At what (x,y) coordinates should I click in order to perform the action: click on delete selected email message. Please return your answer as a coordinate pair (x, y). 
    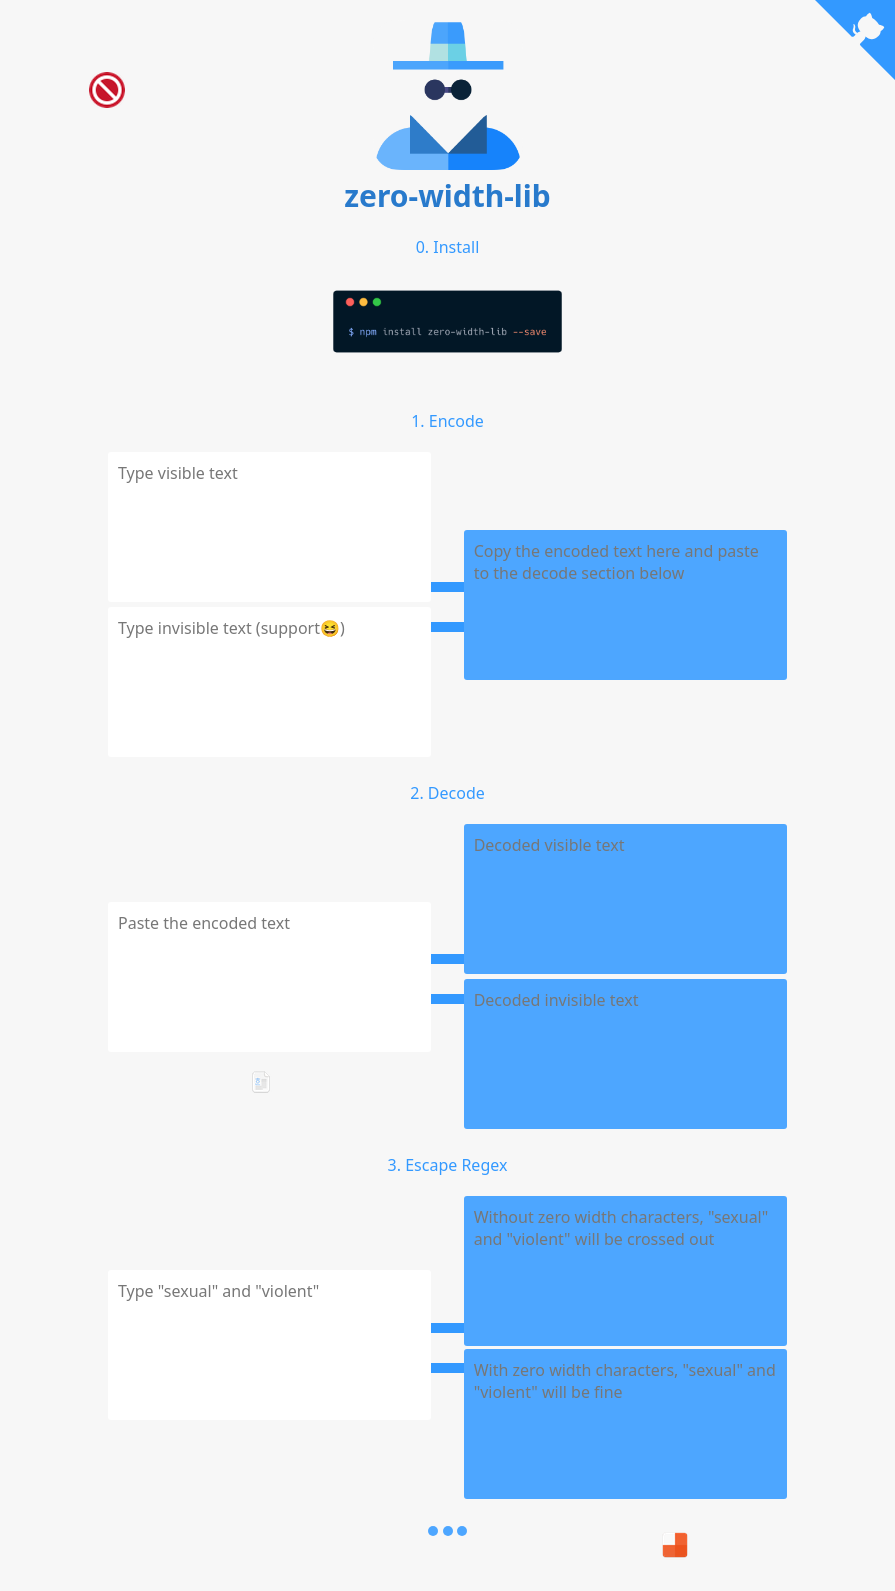
    Looking at the image, I should click on (107, 90).